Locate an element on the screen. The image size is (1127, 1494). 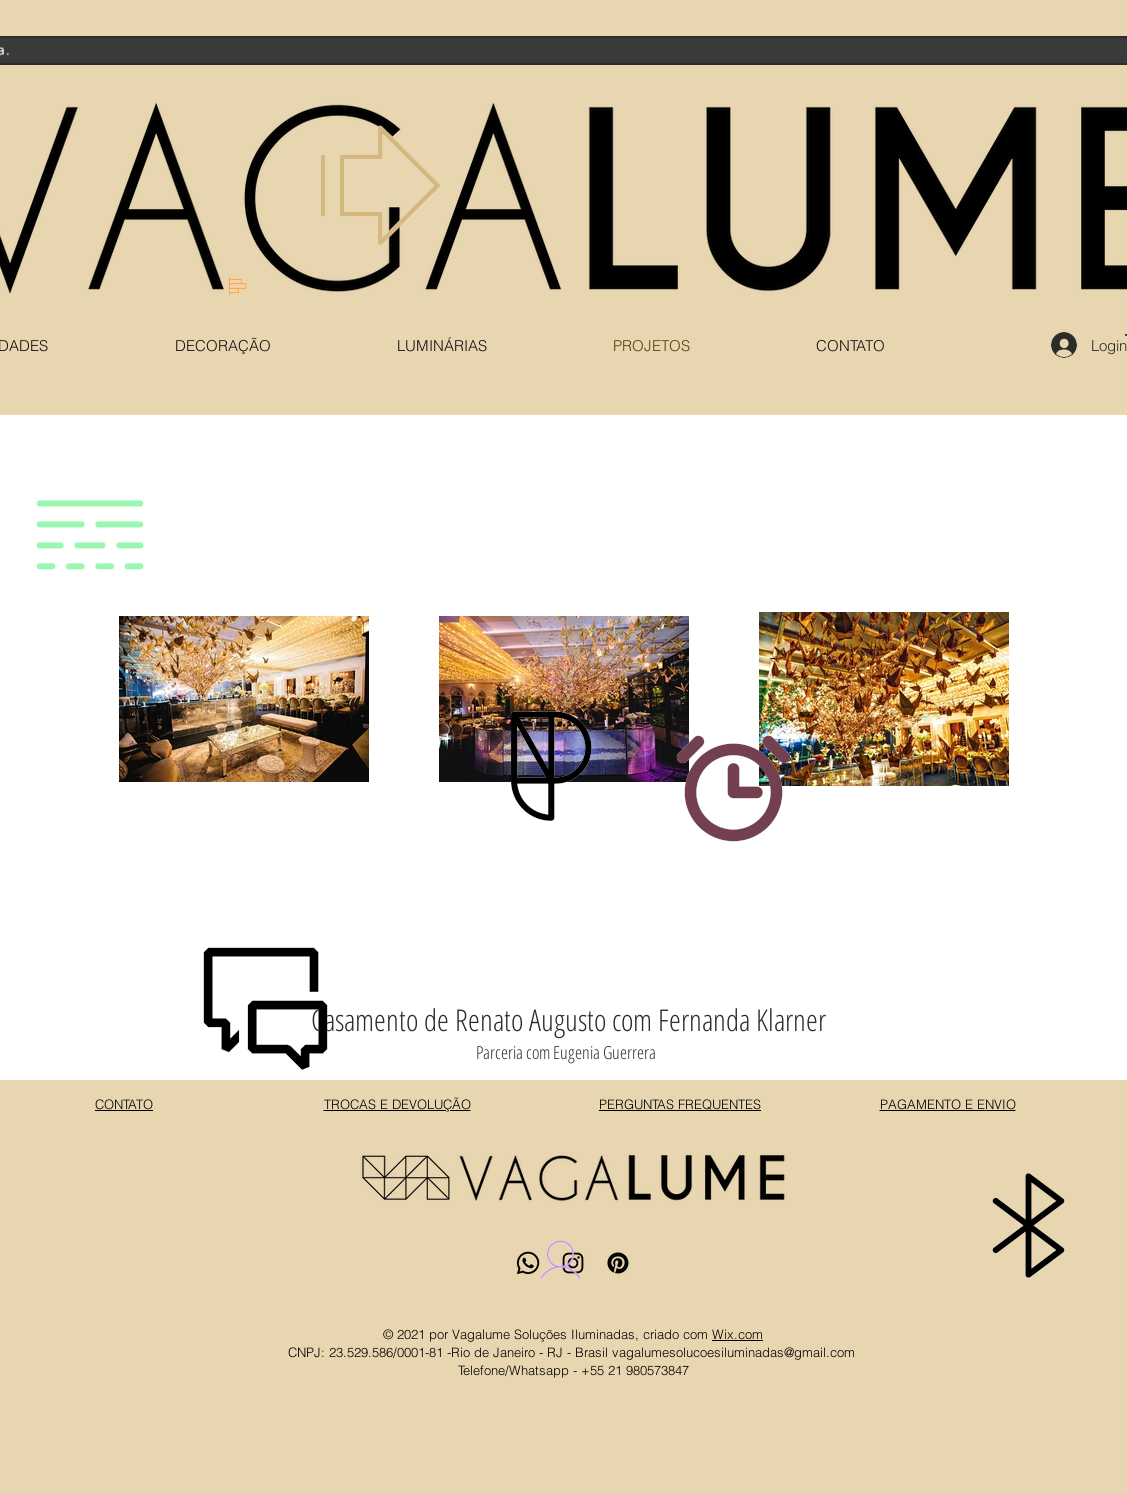
open discussion thread or comments is located at coordinates (265, 1009).